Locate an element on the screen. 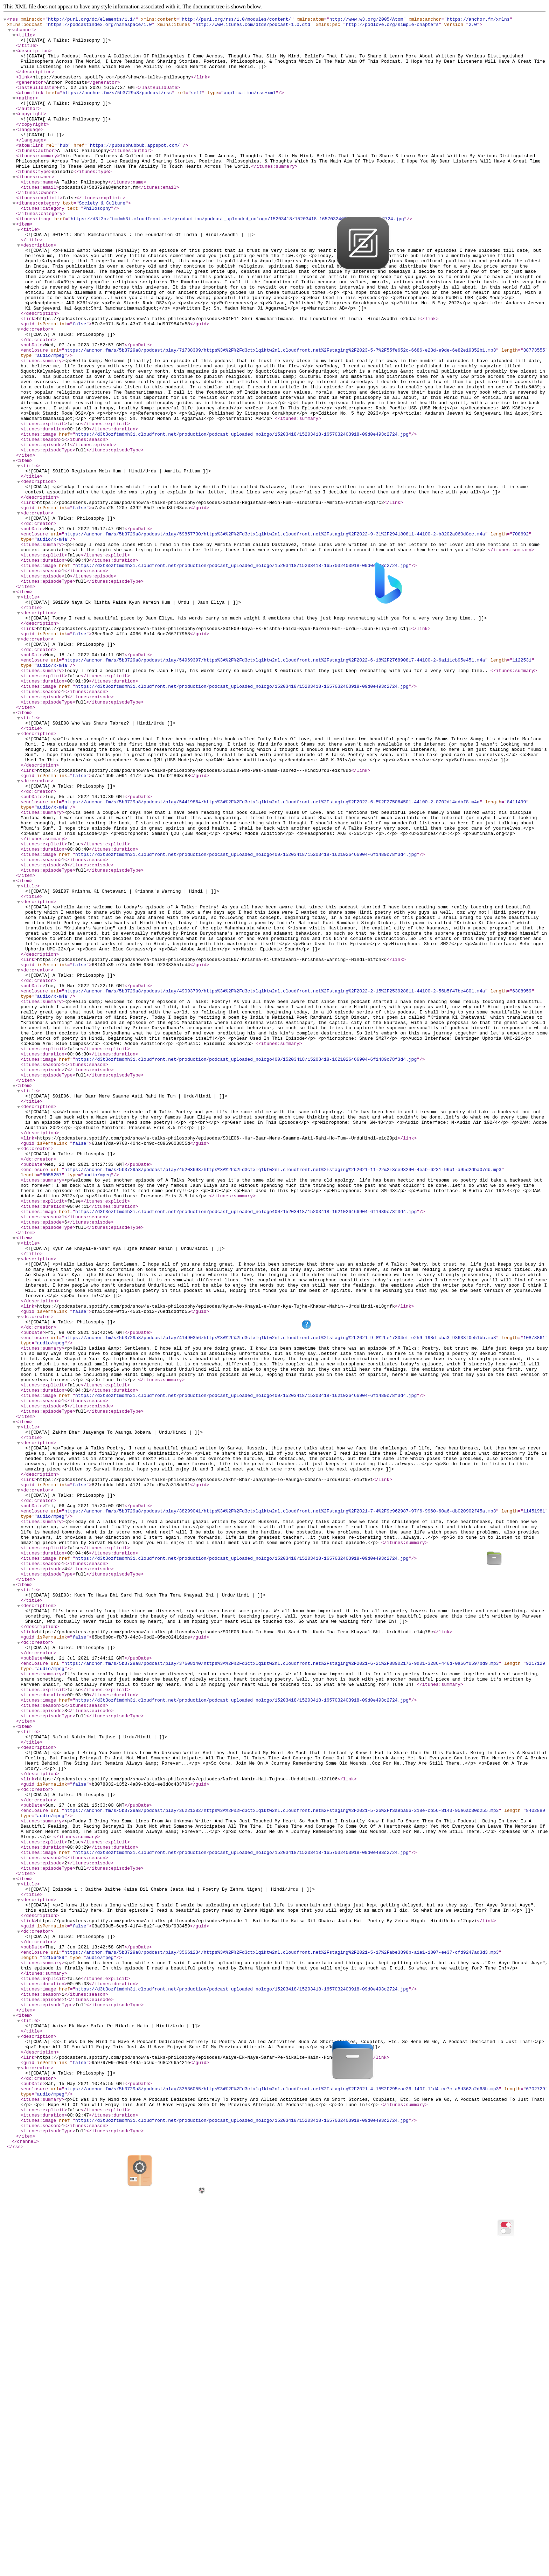  open the file manager application is located at coordinates (494, 1558).